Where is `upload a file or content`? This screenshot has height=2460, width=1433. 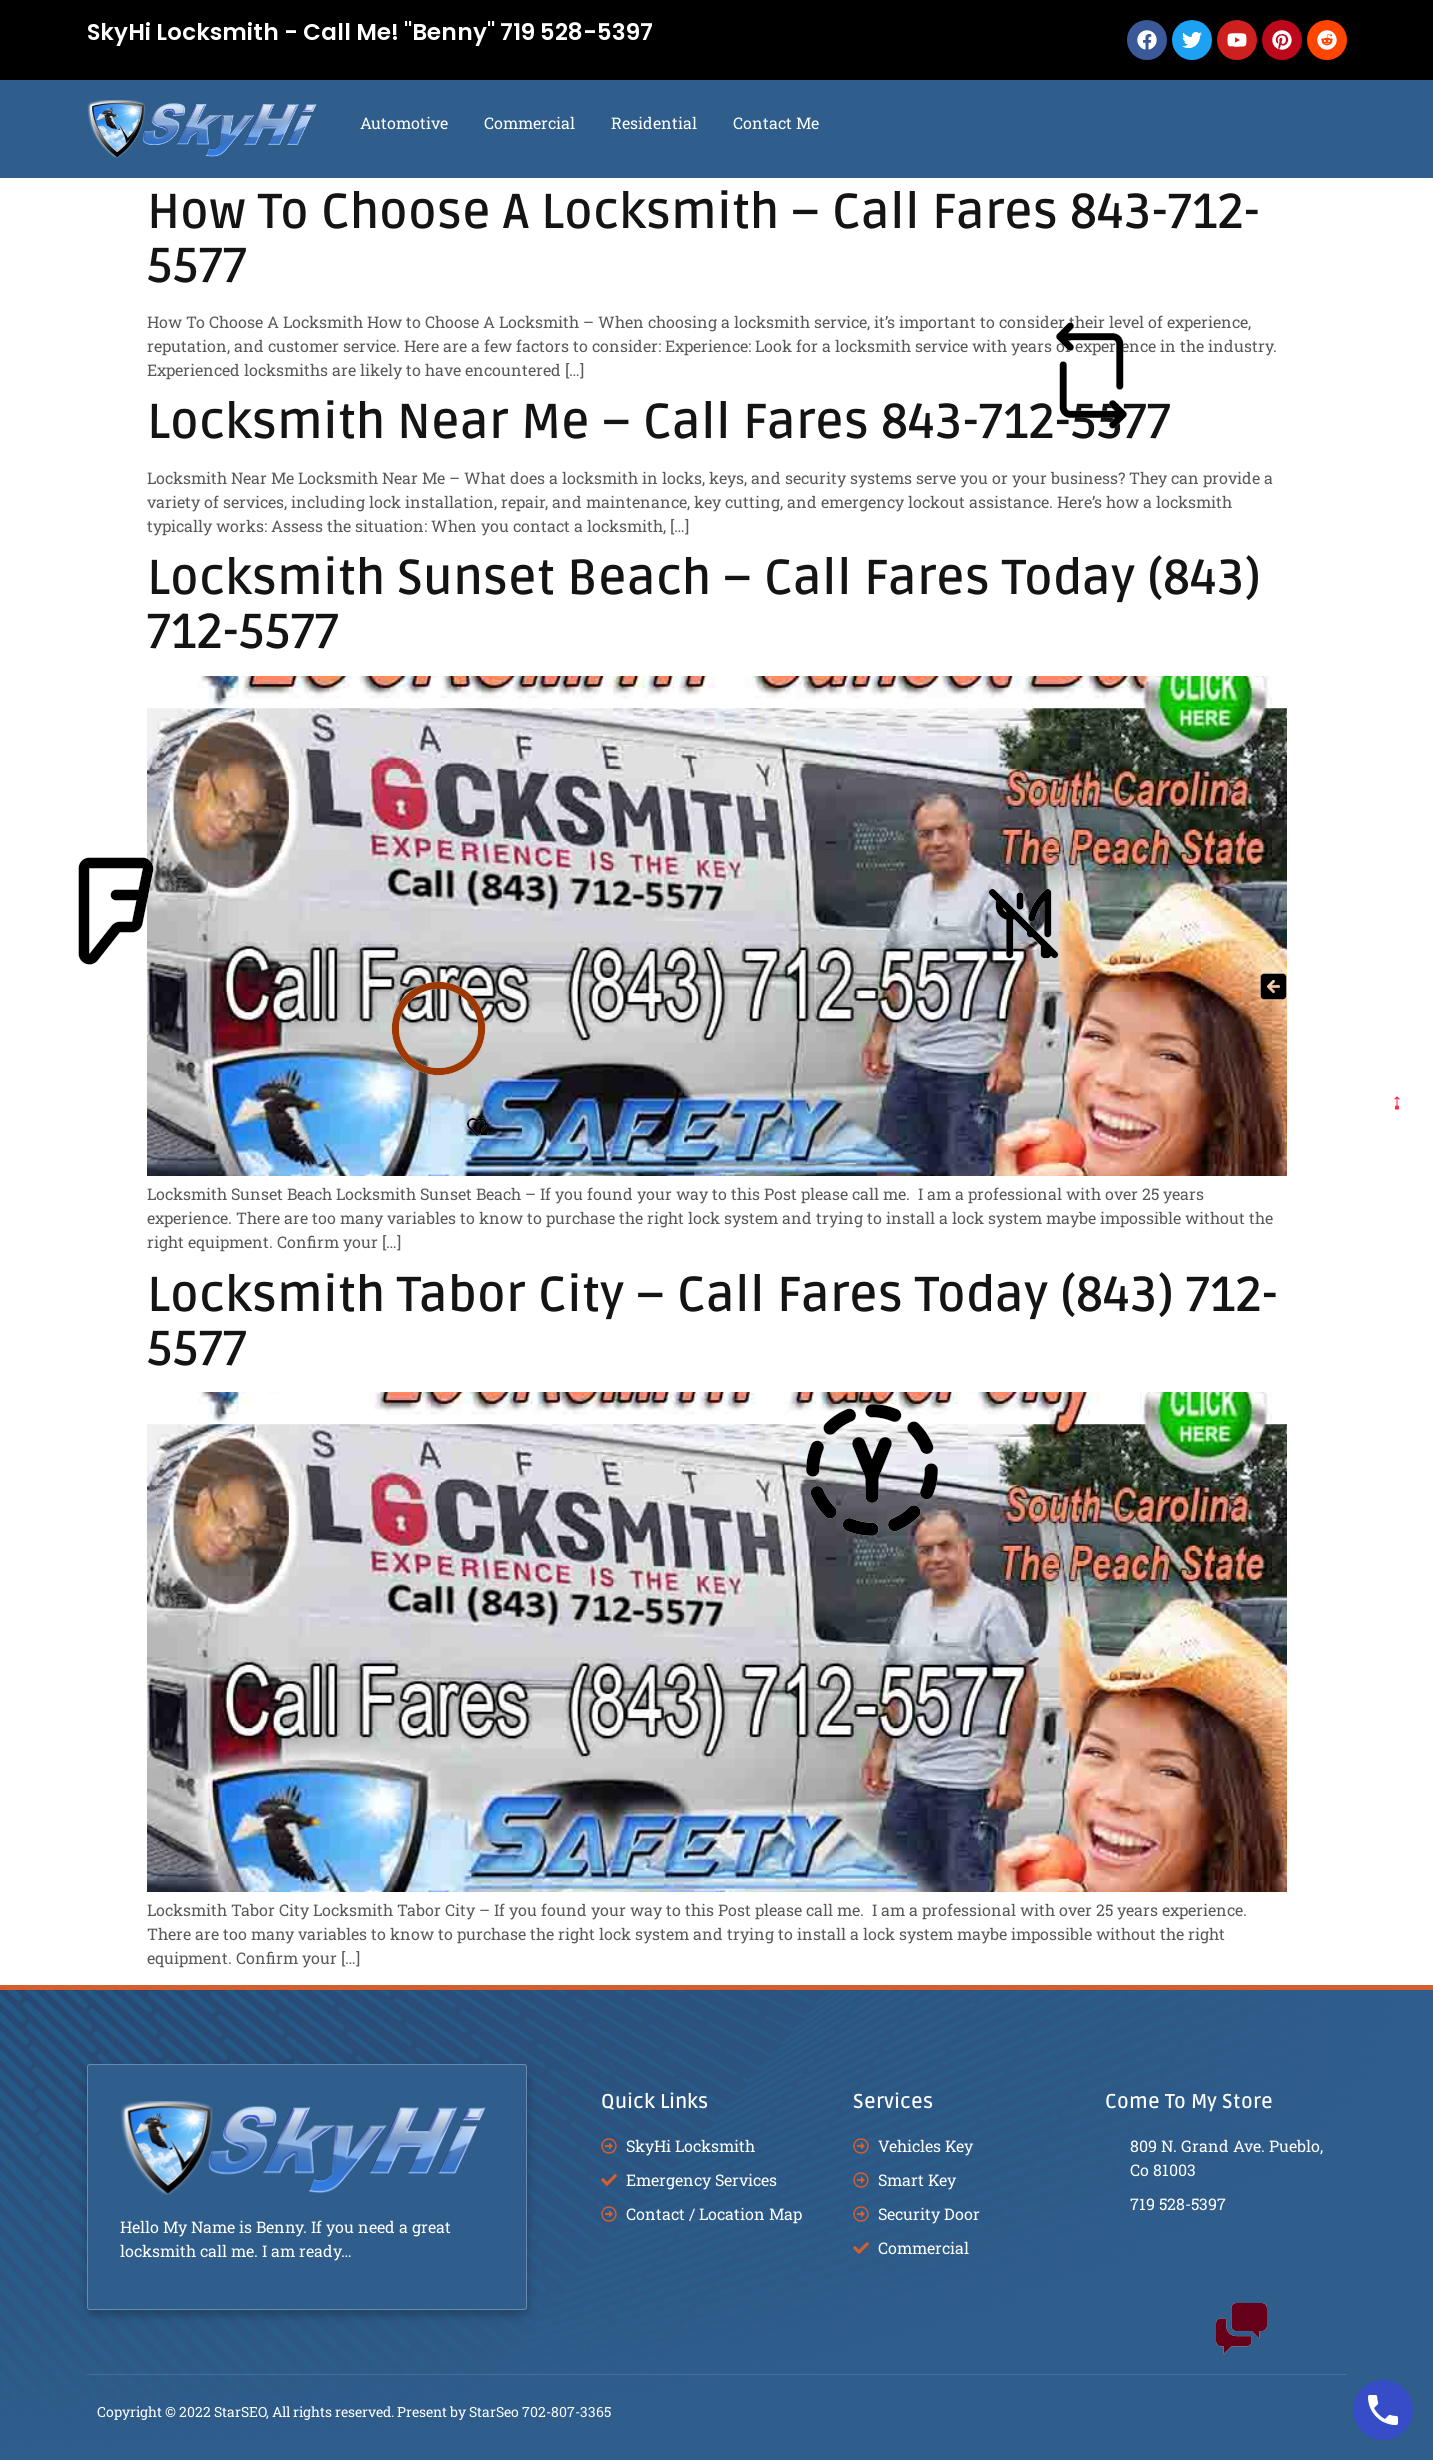 upload a file or content is located at coordinates (1397, 1103).